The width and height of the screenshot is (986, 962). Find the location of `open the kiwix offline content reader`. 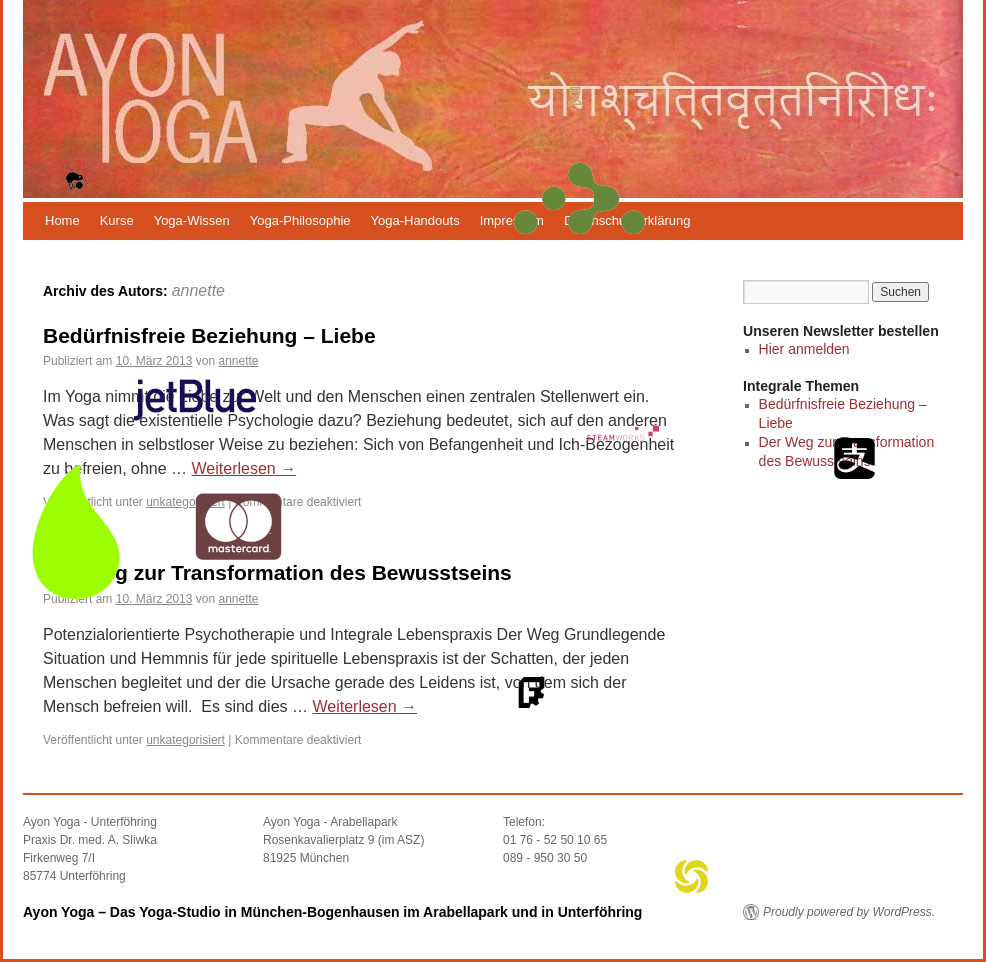

open the kiwix offline content reader is located at coordinates (77, 181).